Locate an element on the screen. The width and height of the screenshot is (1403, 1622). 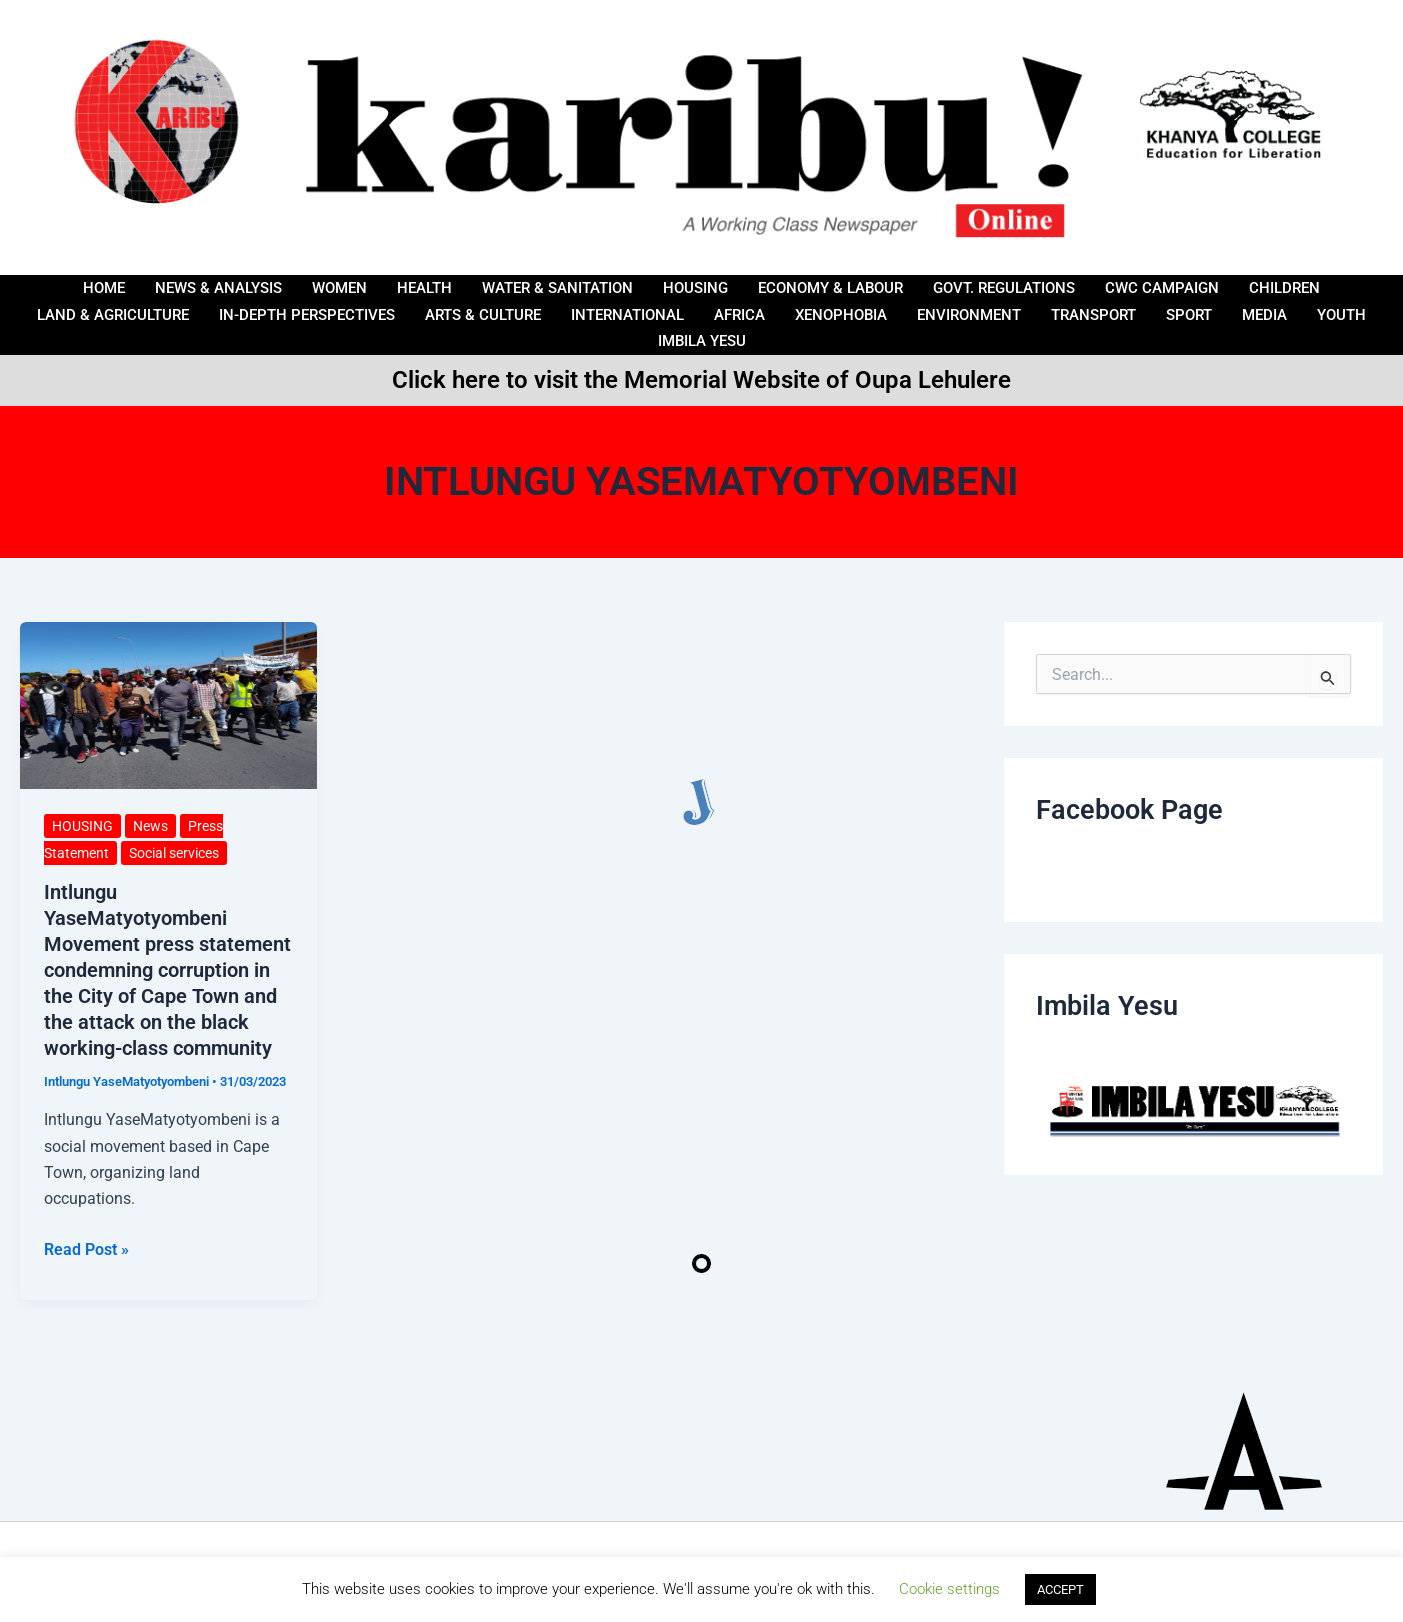
autoprefixer CSS tool logo is located at coordinates (1244, 1451).